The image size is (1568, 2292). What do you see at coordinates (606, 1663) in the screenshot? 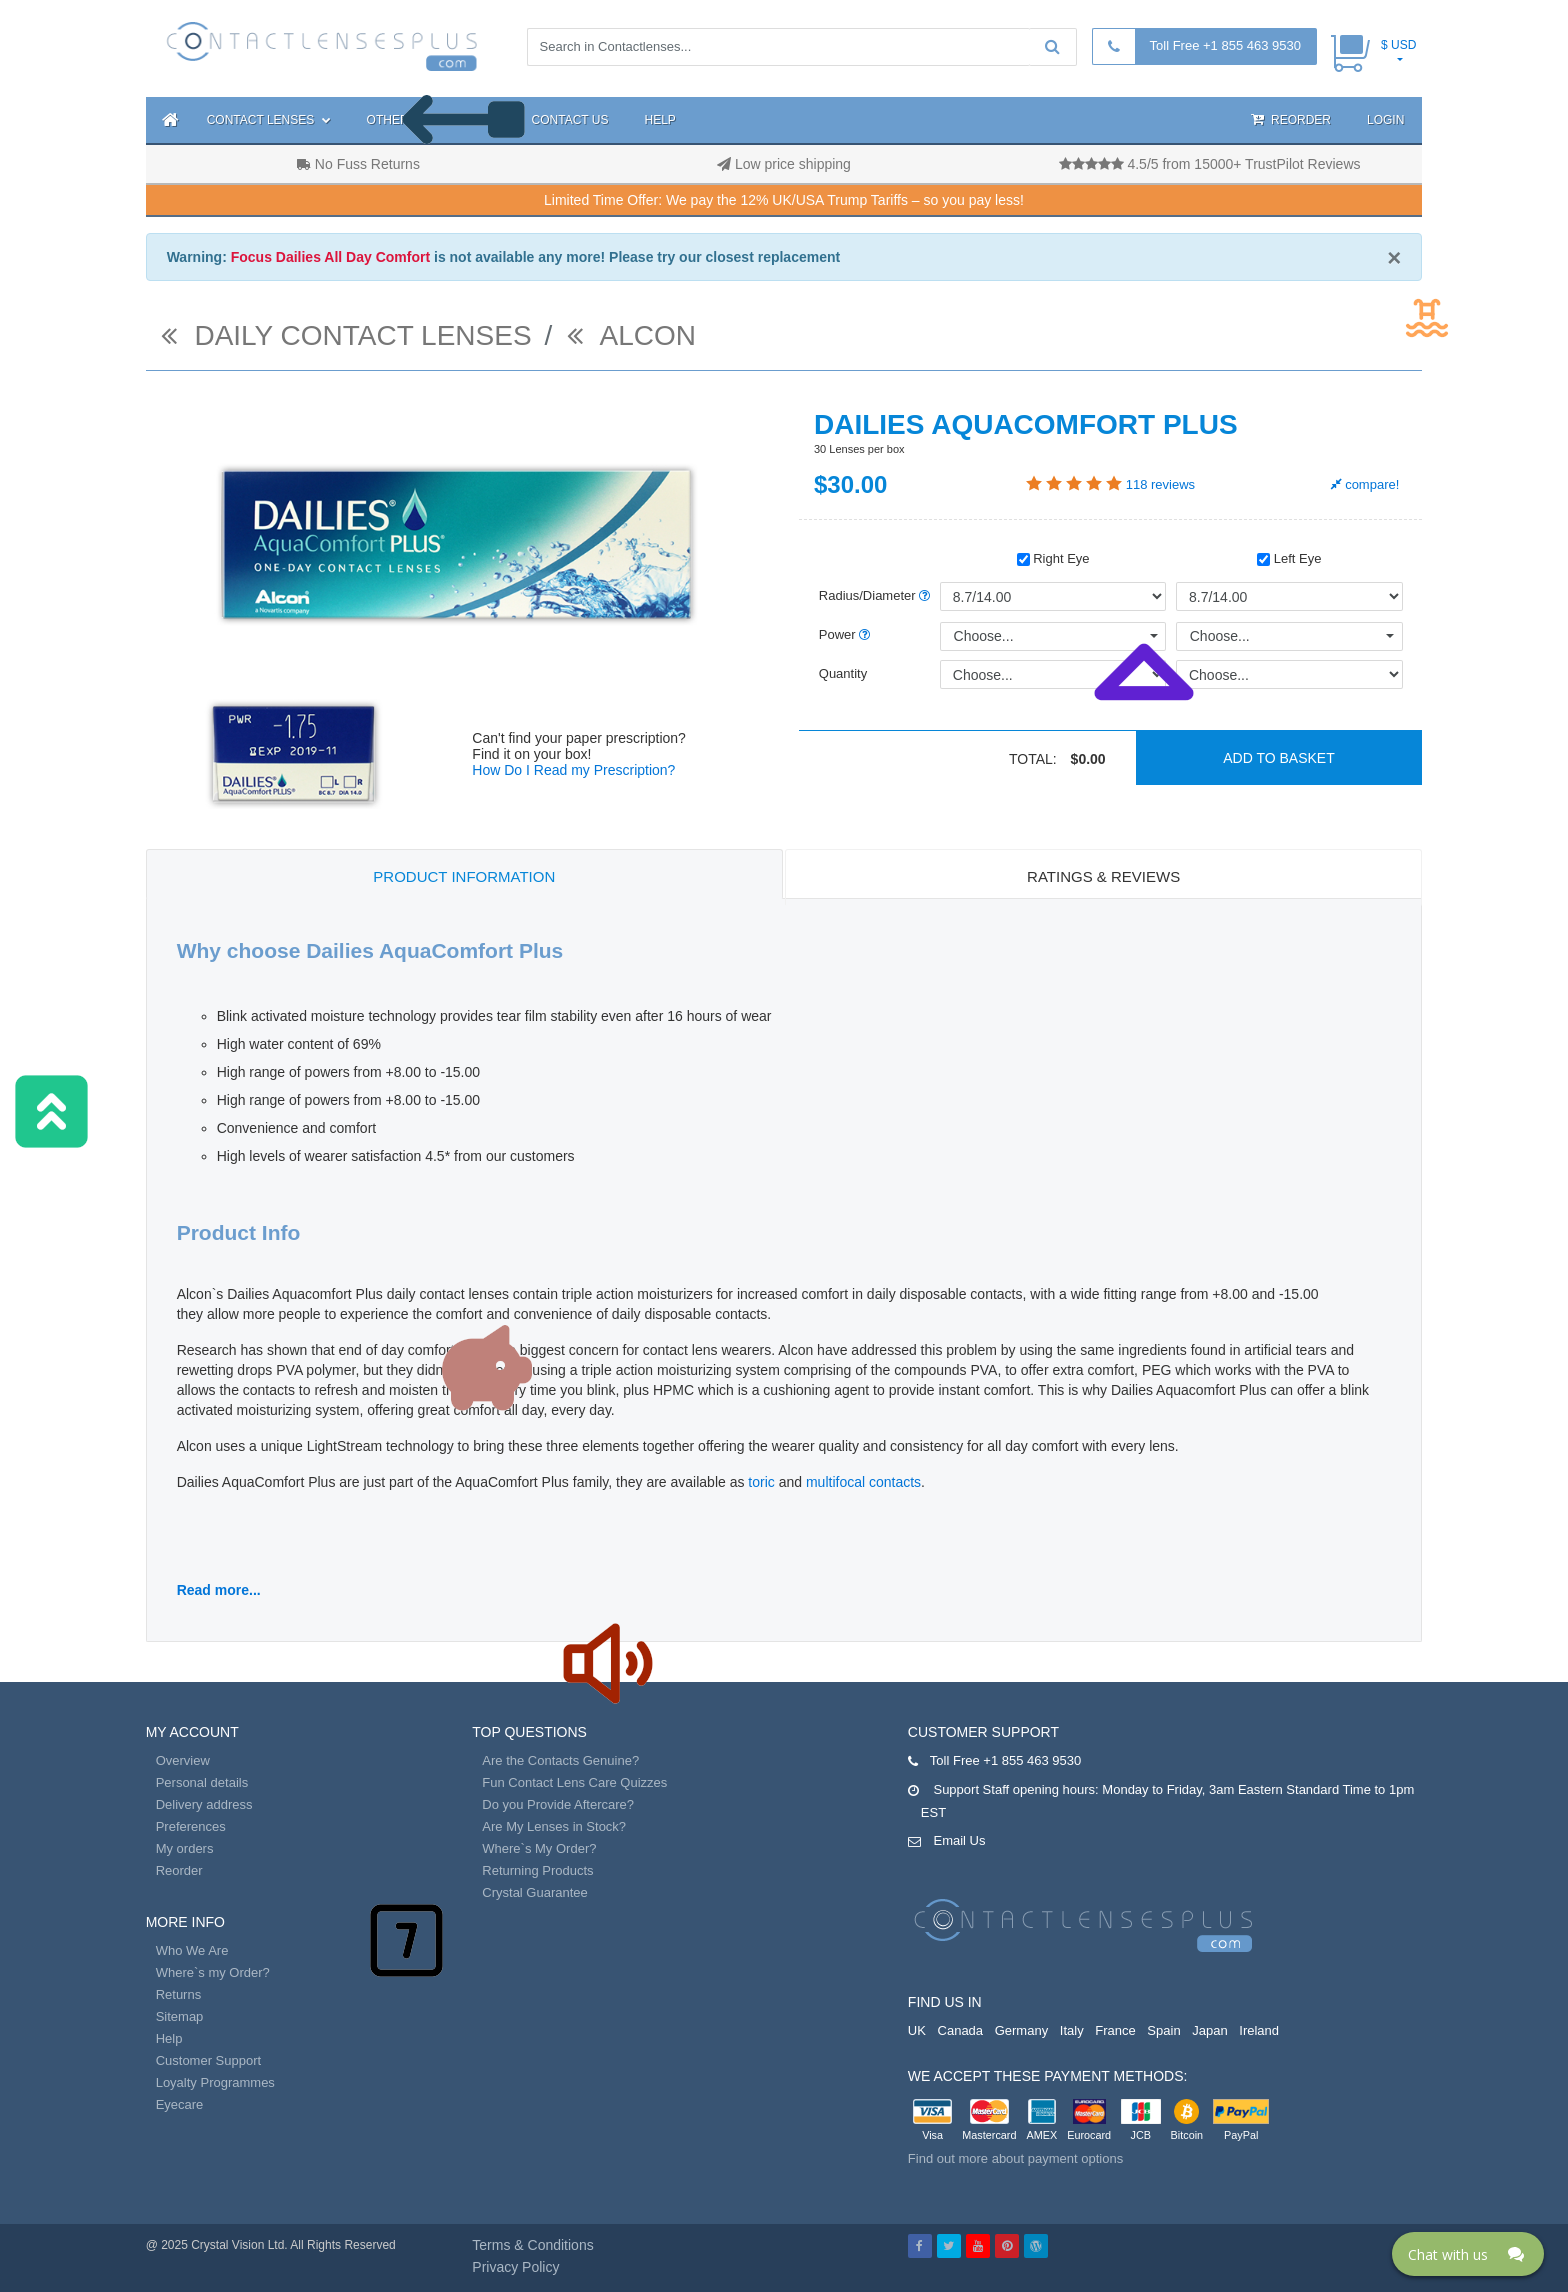
I see `volume is set to high` at bounding box center [606, 1663].